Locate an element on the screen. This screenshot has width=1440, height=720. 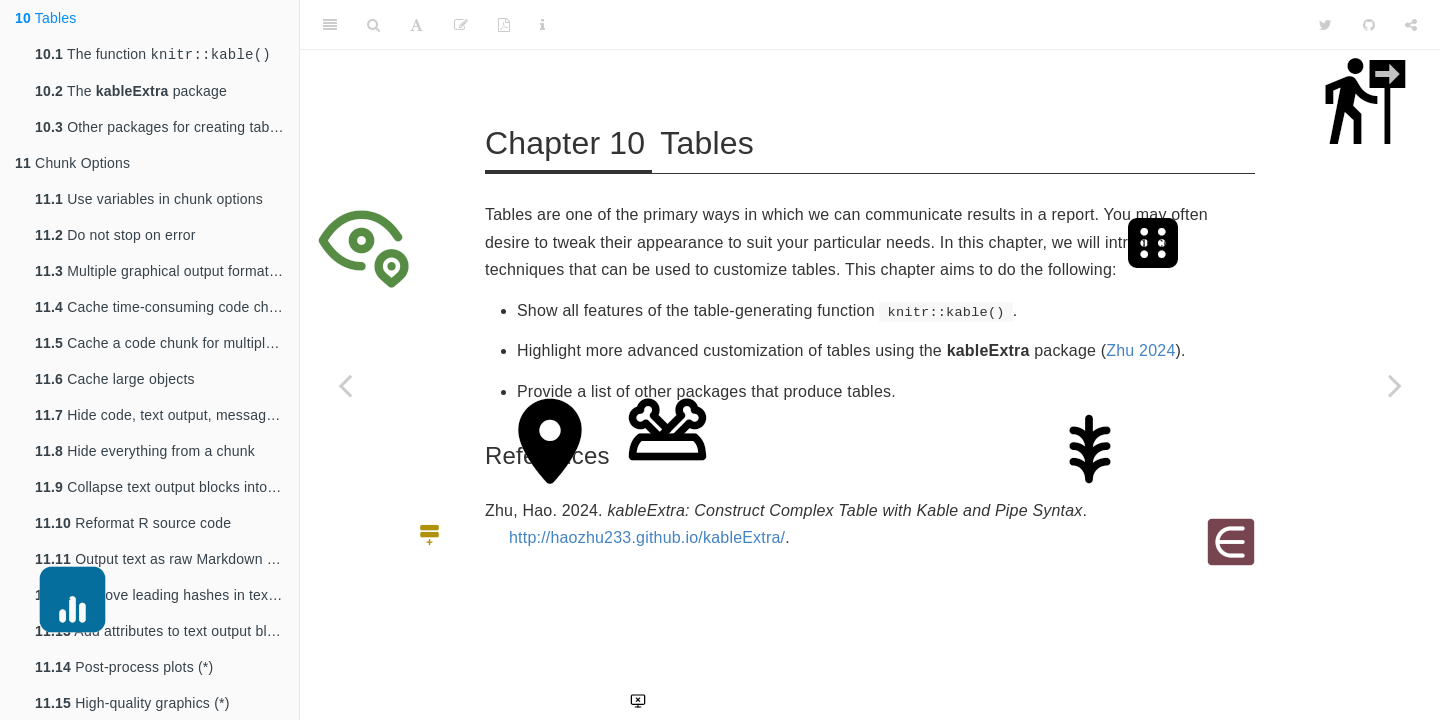
follow directional signage or wayfinding is located at coordinates (1367, 101).